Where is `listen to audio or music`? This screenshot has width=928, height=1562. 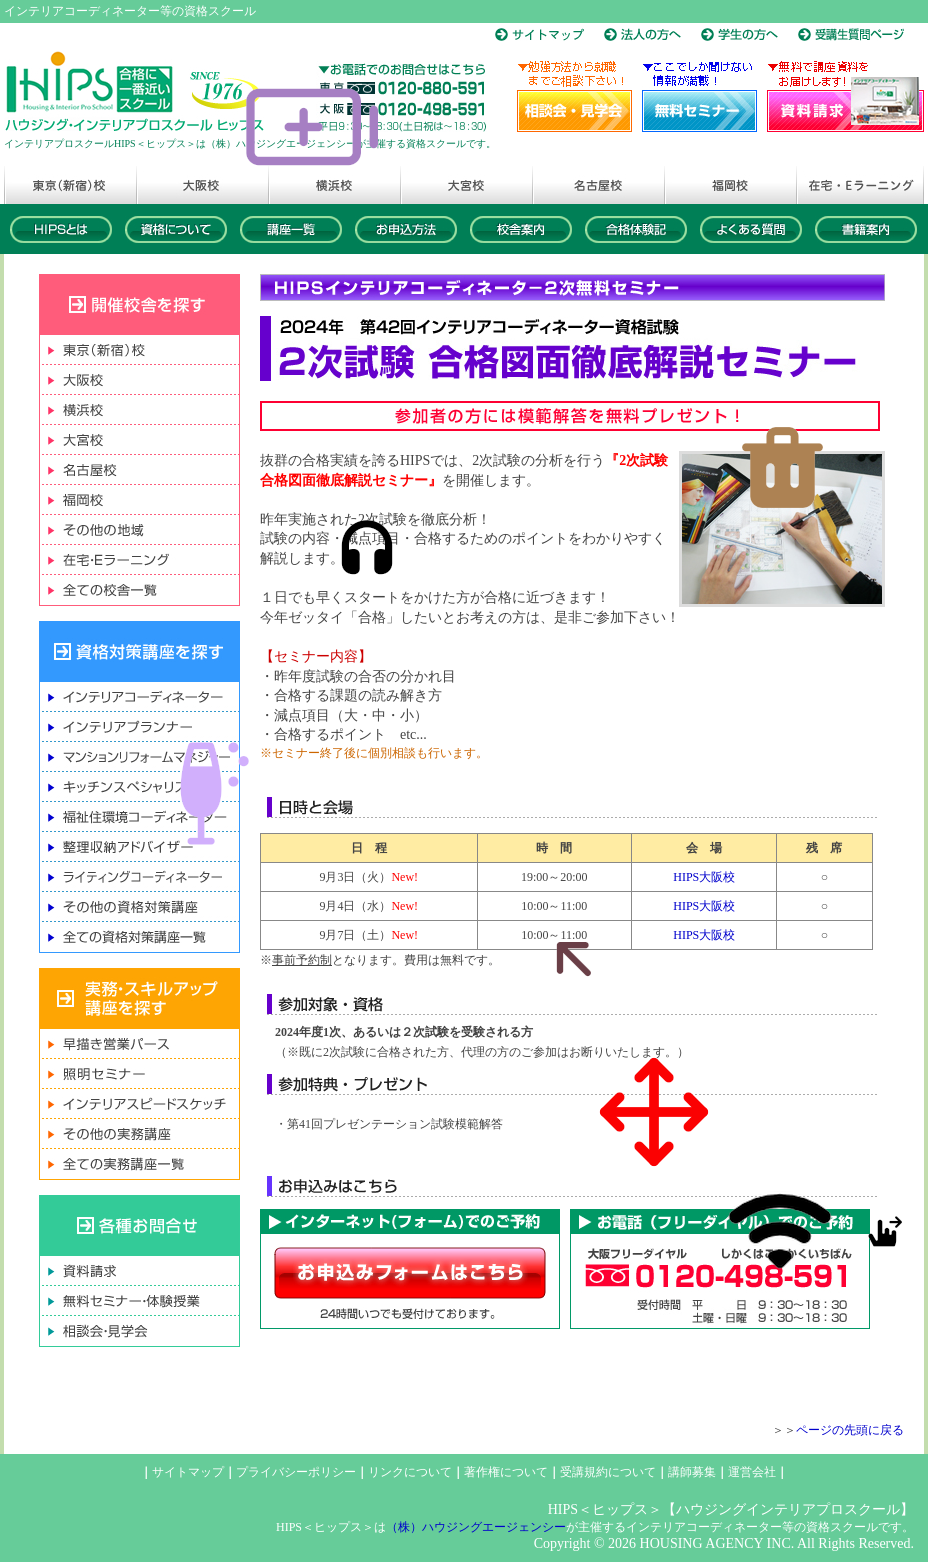
listen to audio or music is located at coordinates (367, 549).